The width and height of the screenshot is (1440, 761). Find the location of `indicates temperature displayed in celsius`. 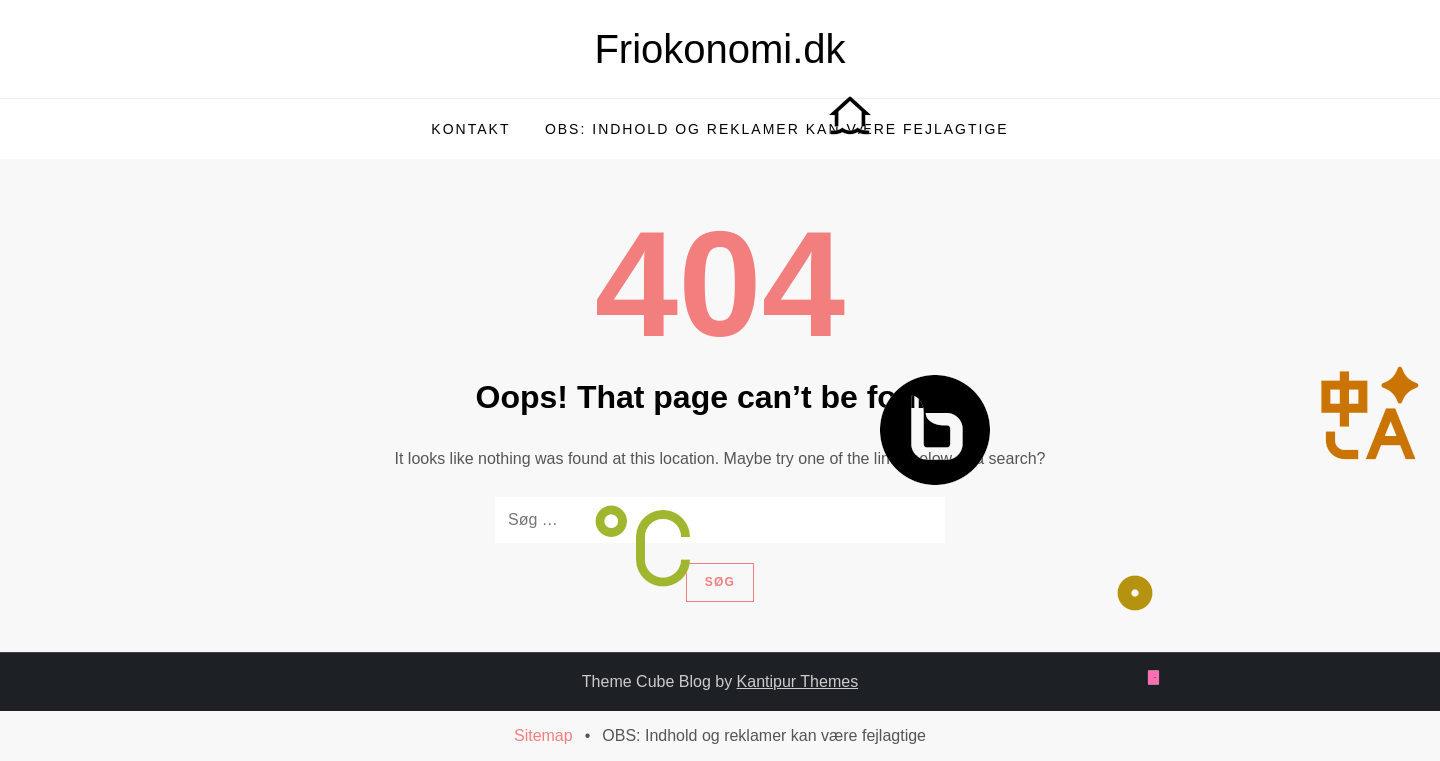

indicates temperature displayed in celsius is located at coordinates (645, 546).